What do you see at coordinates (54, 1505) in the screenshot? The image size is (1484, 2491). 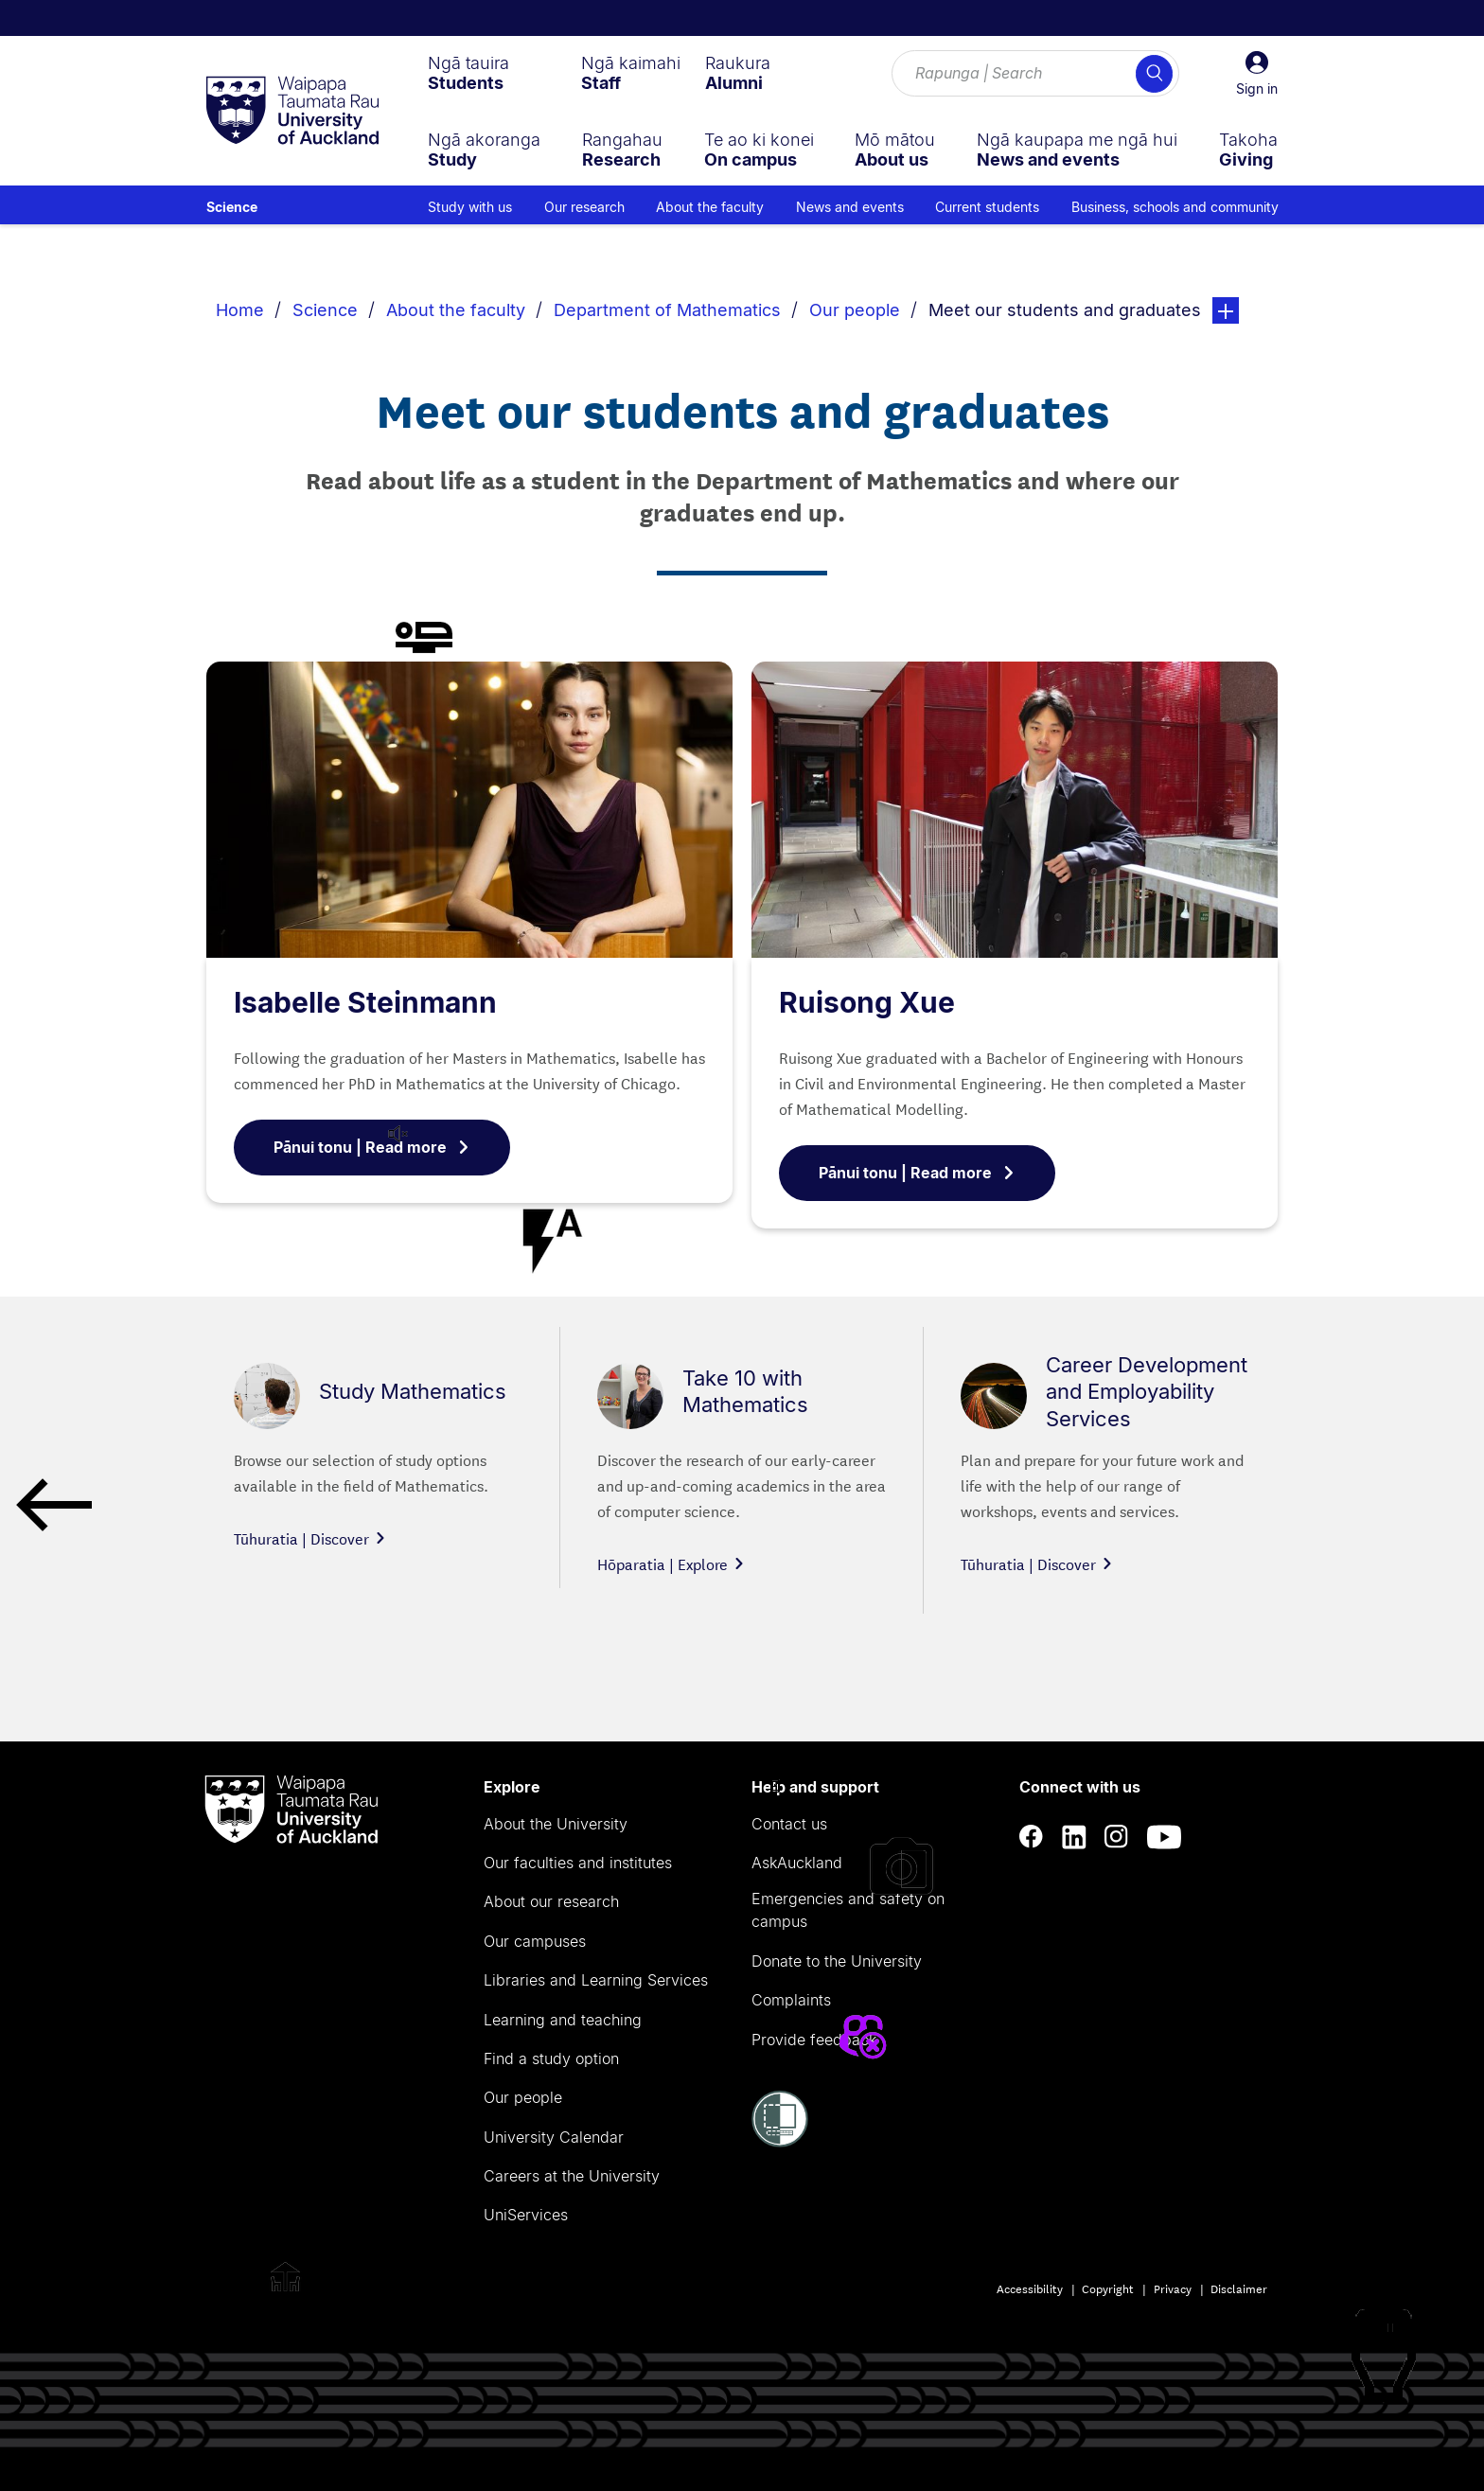 I see `navigate back or return to previous screen` at bounding box center [54, 1505].